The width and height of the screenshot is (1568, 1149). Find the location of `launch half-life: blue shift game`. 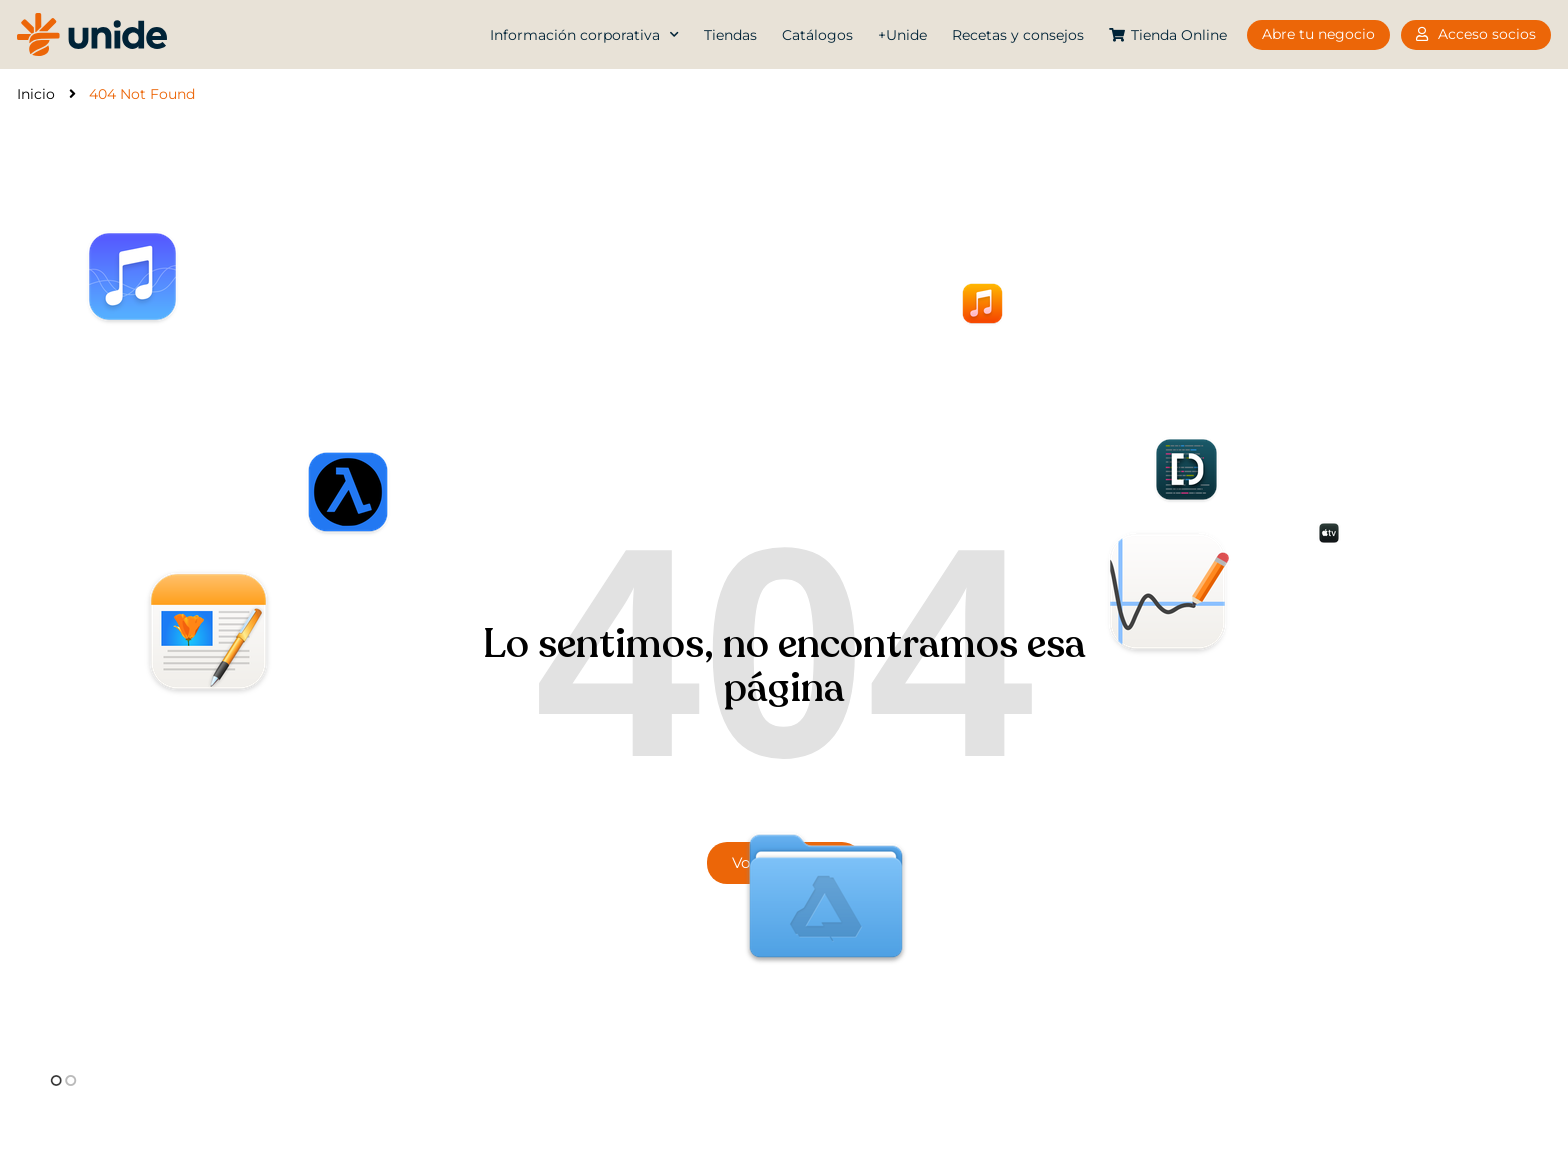

launch half-life: blue shift game is located at coordinates (348, 492).